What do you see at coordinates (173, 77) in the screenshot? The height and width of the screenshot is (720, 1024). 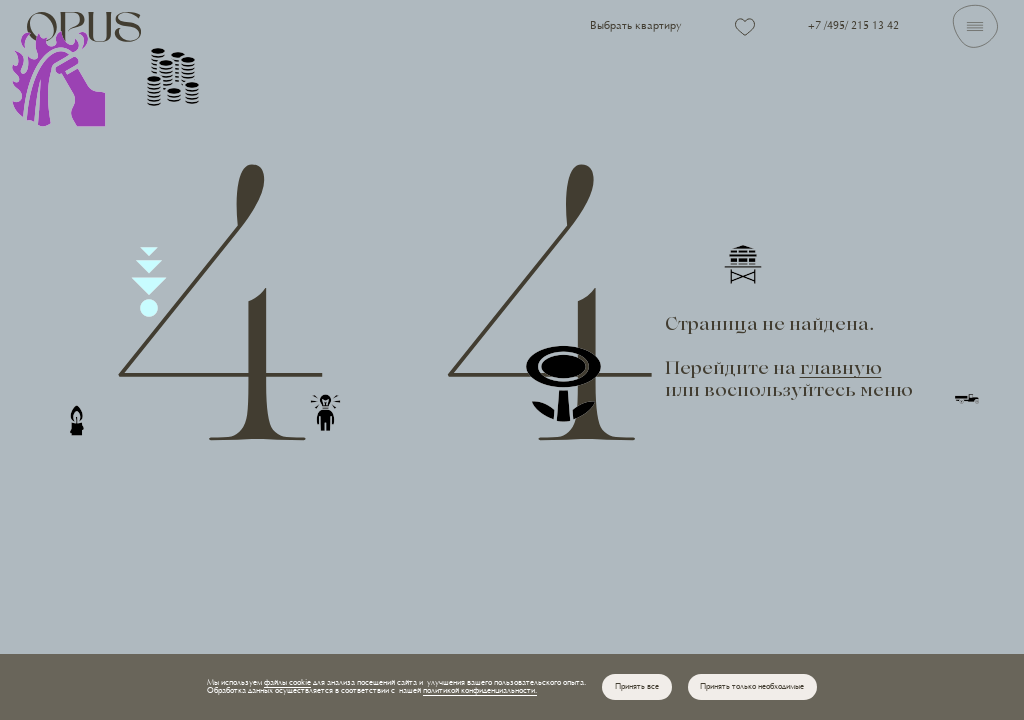 I see `view your in-game currency balance` at bounding box center [173, 77].